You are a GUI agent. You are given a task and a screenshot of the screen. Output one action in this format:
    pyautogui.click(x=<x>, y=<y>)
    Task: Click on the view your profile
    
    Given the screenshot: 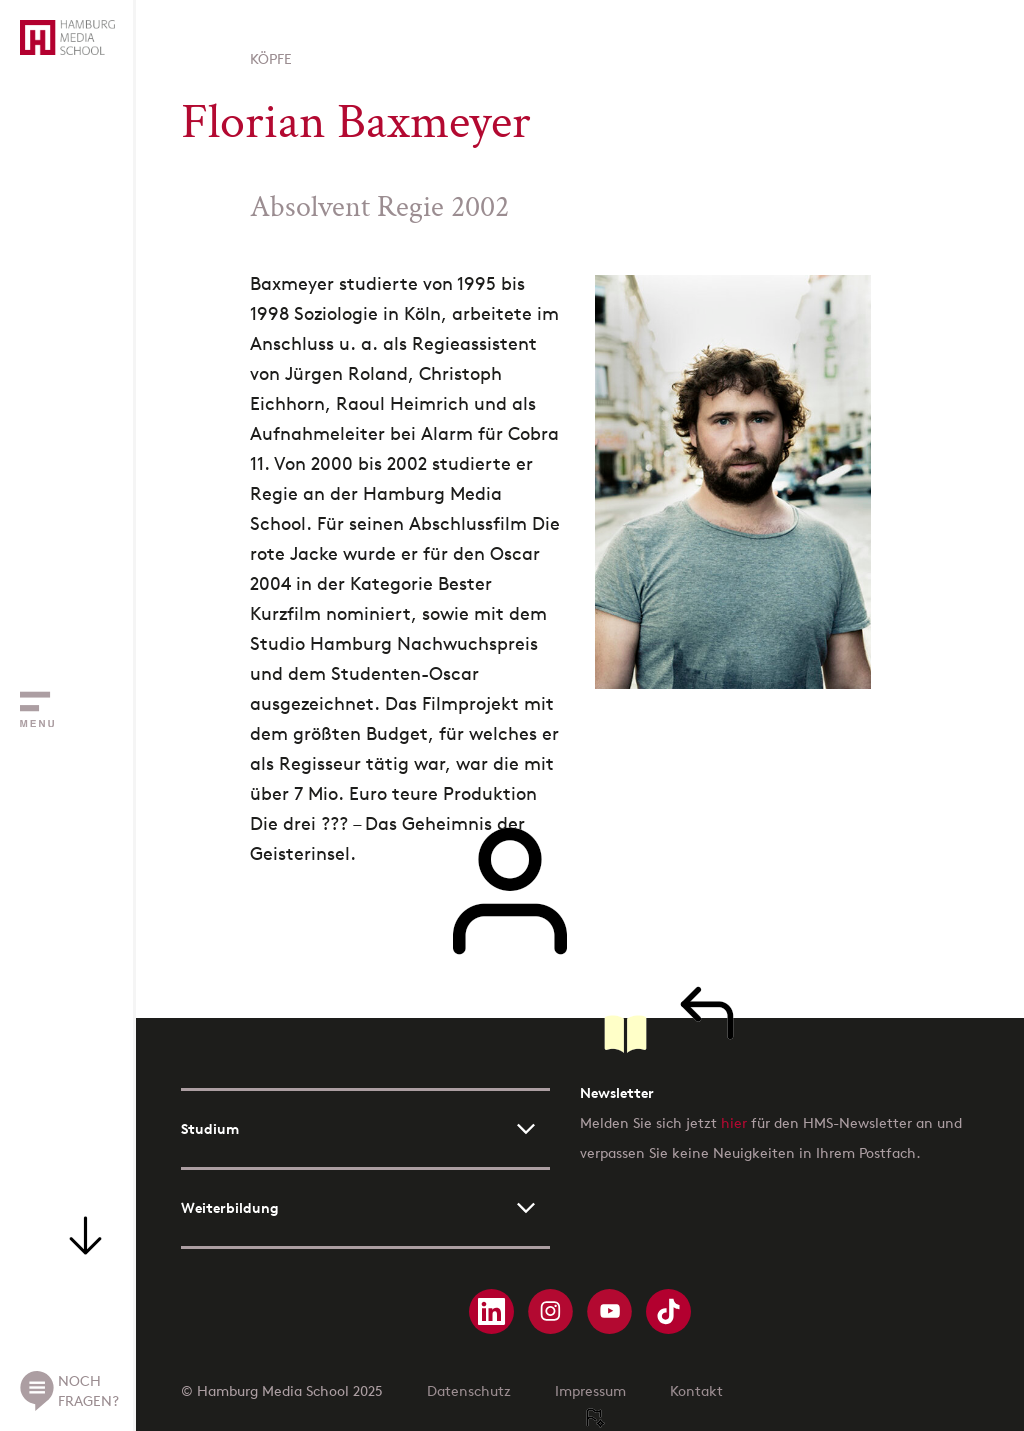 What is the action you would take?
    pyautogui.click(x=510, y=891)
    